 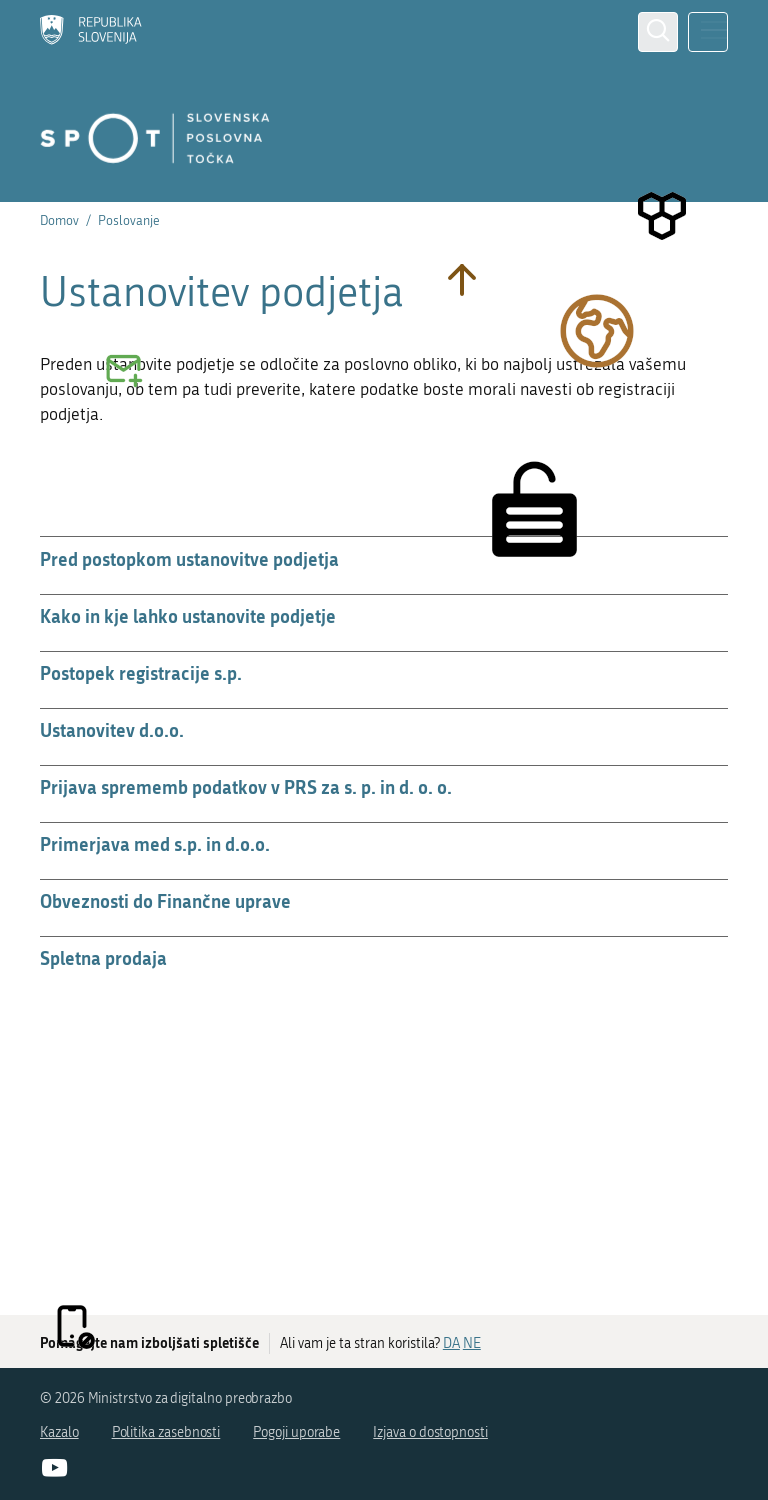 I want to click on compose a new email, so click(x=123, y=368).